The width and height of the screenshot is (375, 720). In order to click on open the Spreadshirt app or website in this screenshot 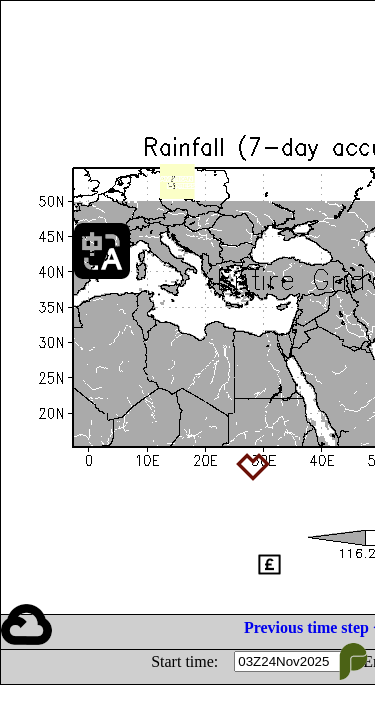, I will do `click(253, 467)`.